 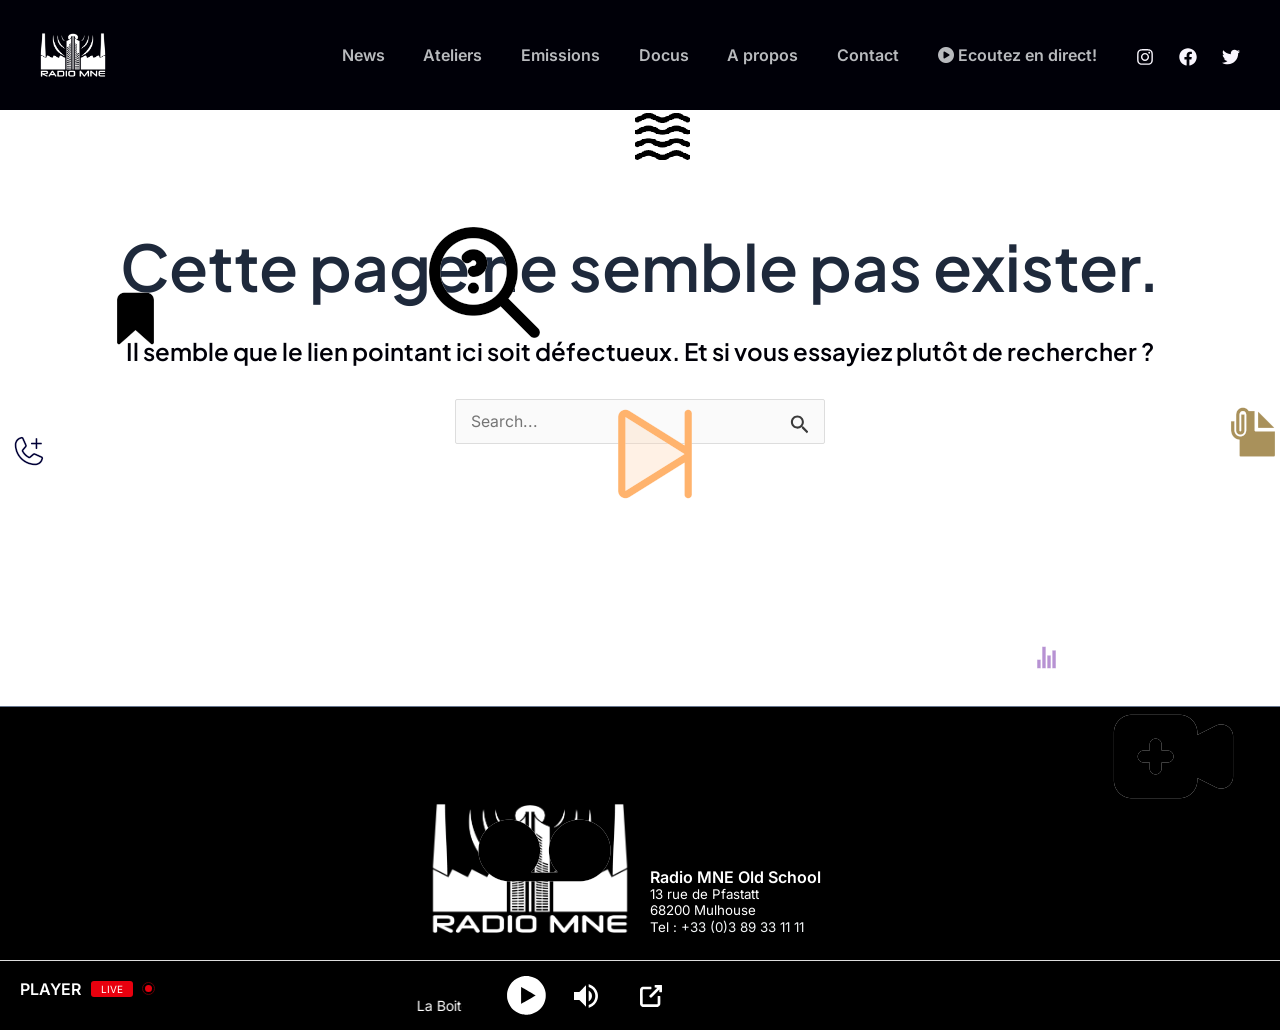 I want to click on attach a file or document, so click(x=1253, y=433).